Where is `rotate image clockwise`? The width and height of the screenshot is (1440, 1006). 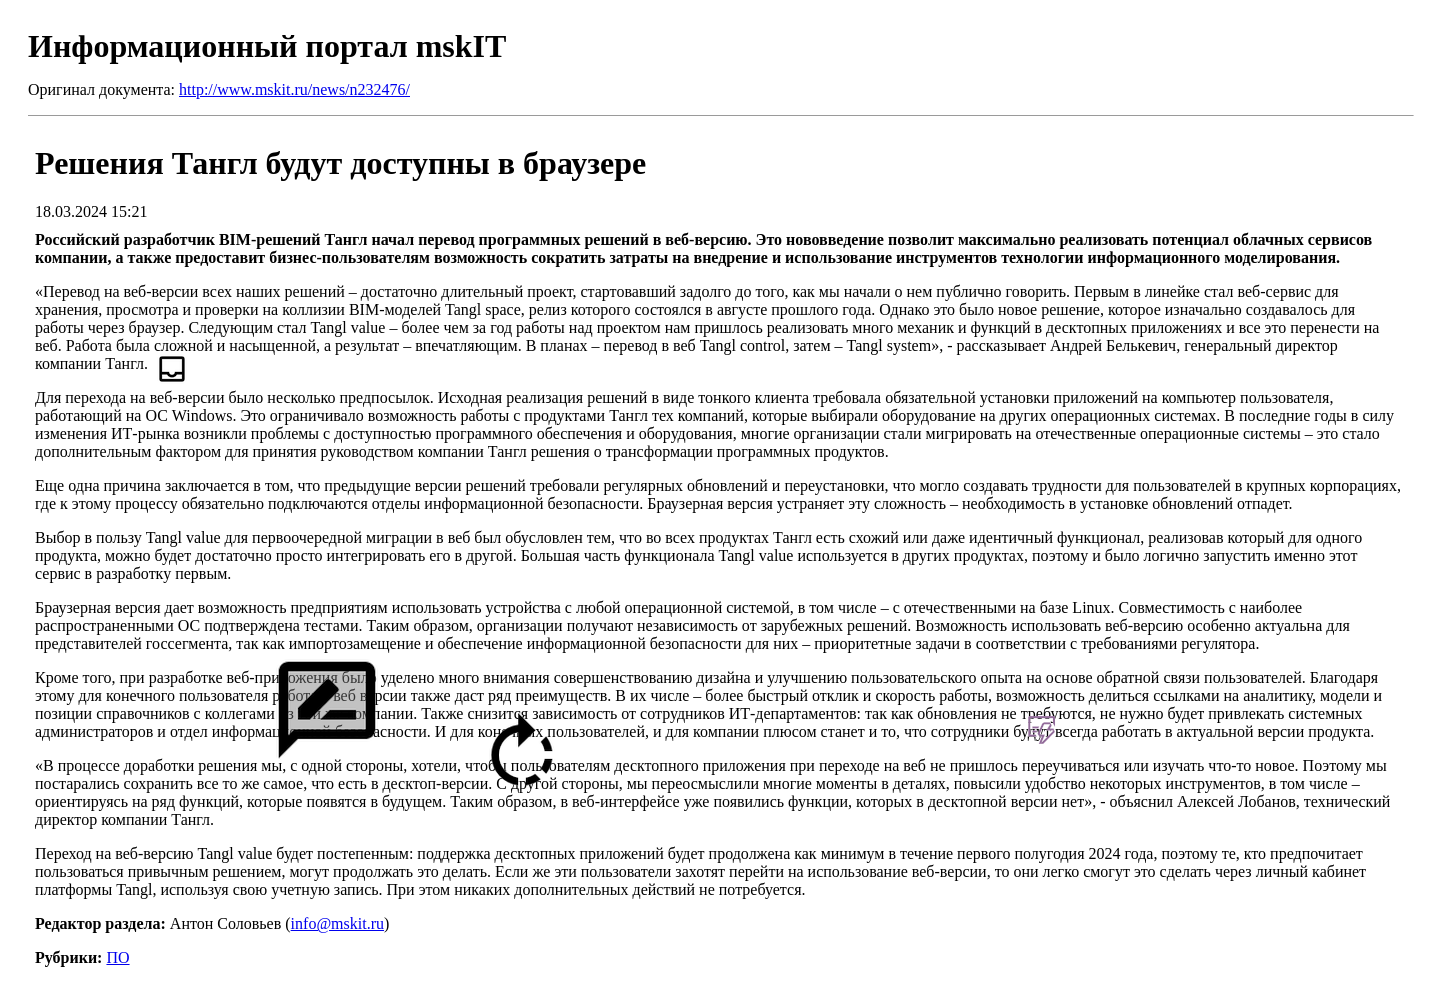
rotate image clockwise is located at coordinates (522, 755).